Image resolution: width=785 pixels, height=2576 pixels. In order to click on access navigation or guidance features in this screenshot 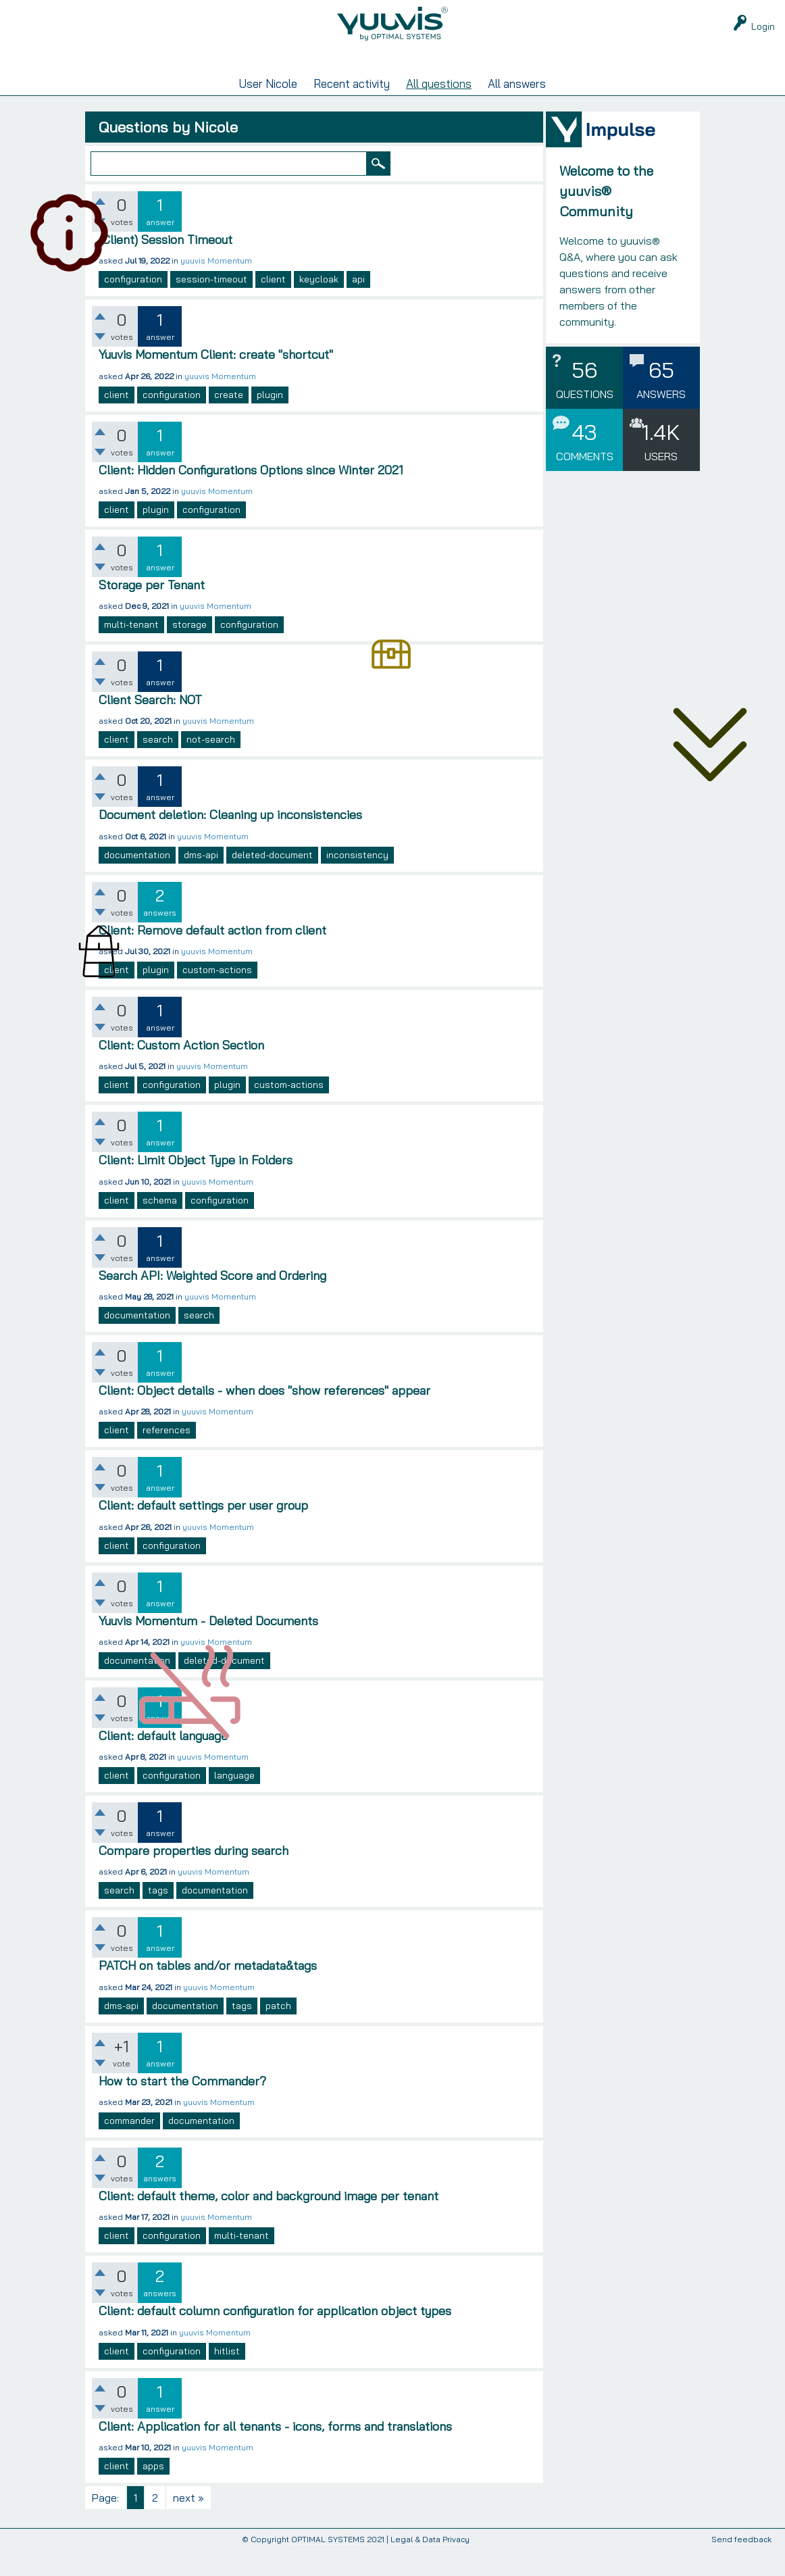, I will do `click(99, 953)`.